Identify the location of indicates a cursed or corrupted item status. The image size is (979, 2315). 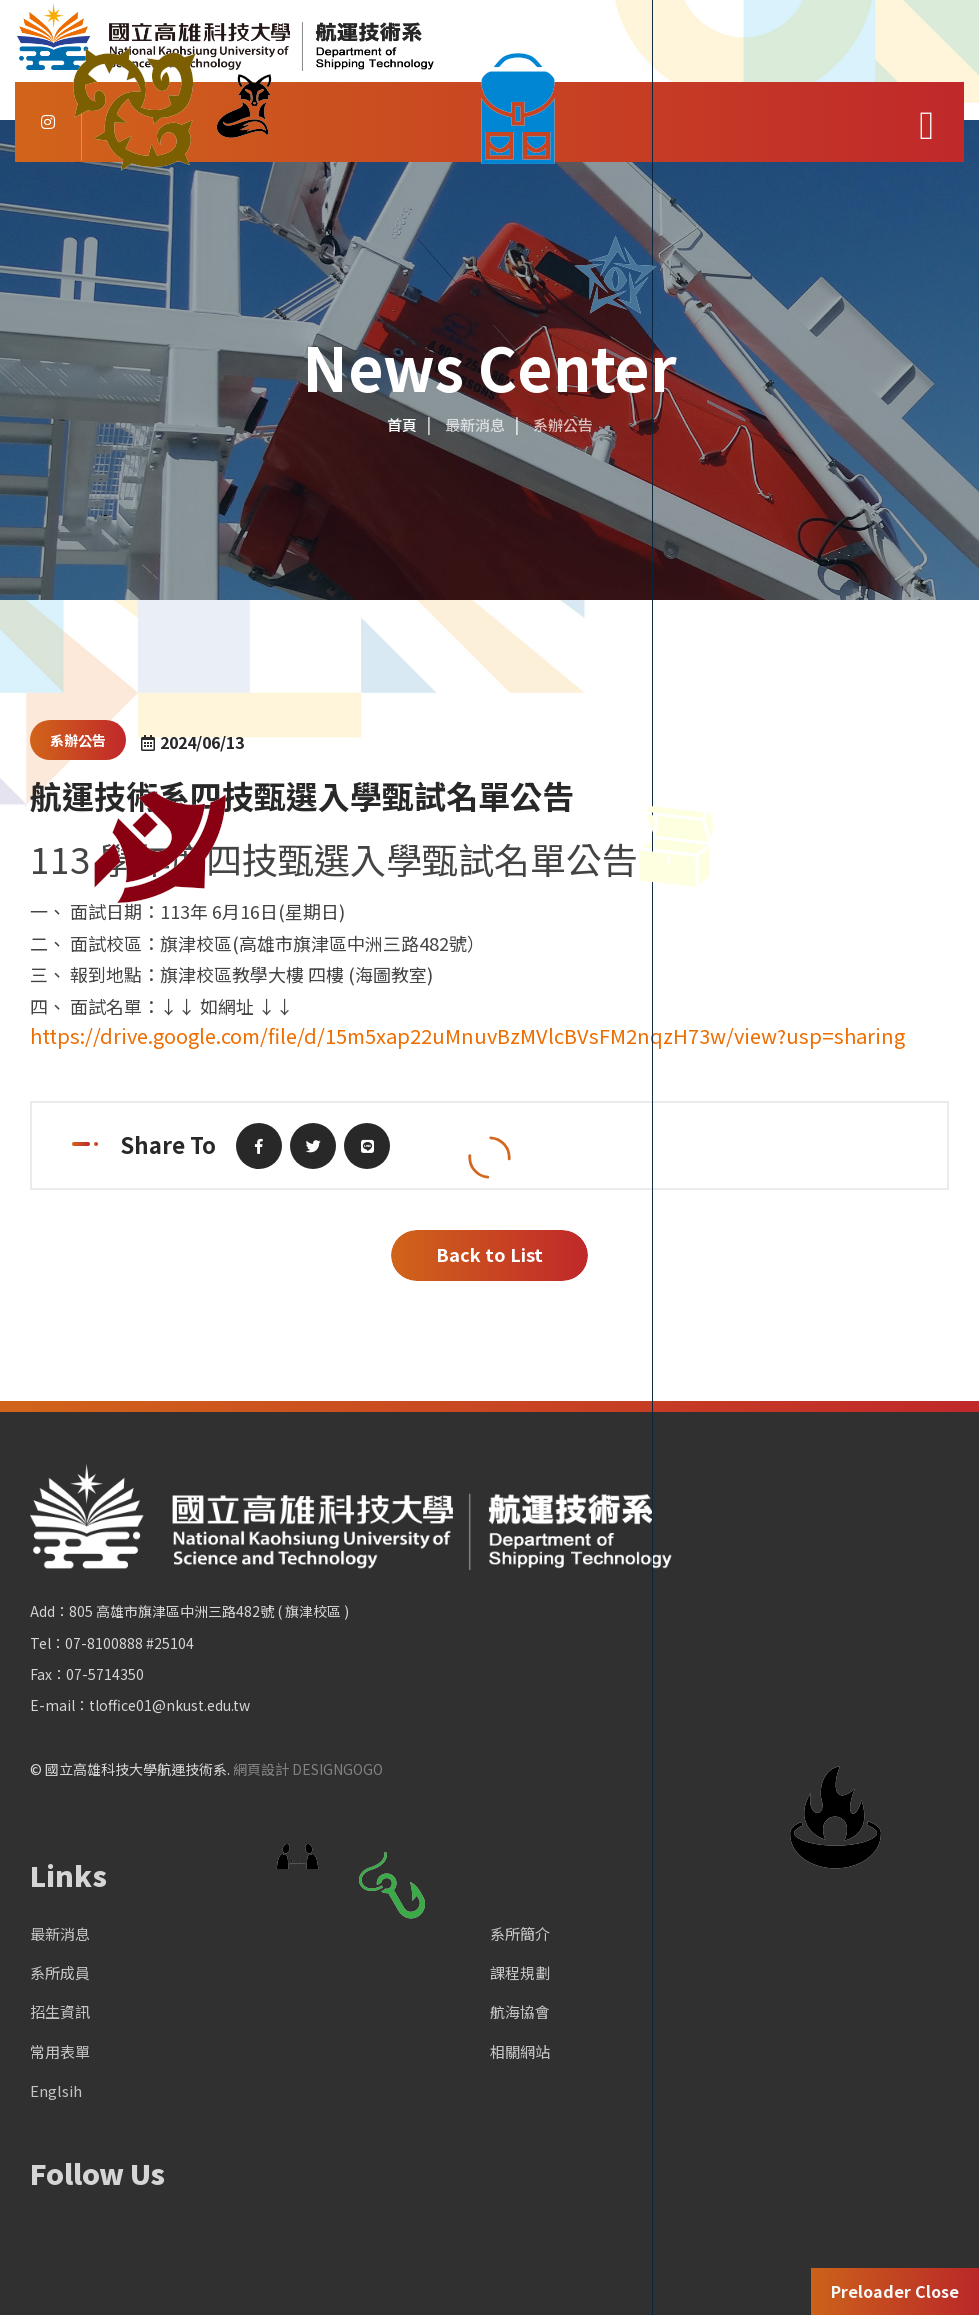
(615, 277).